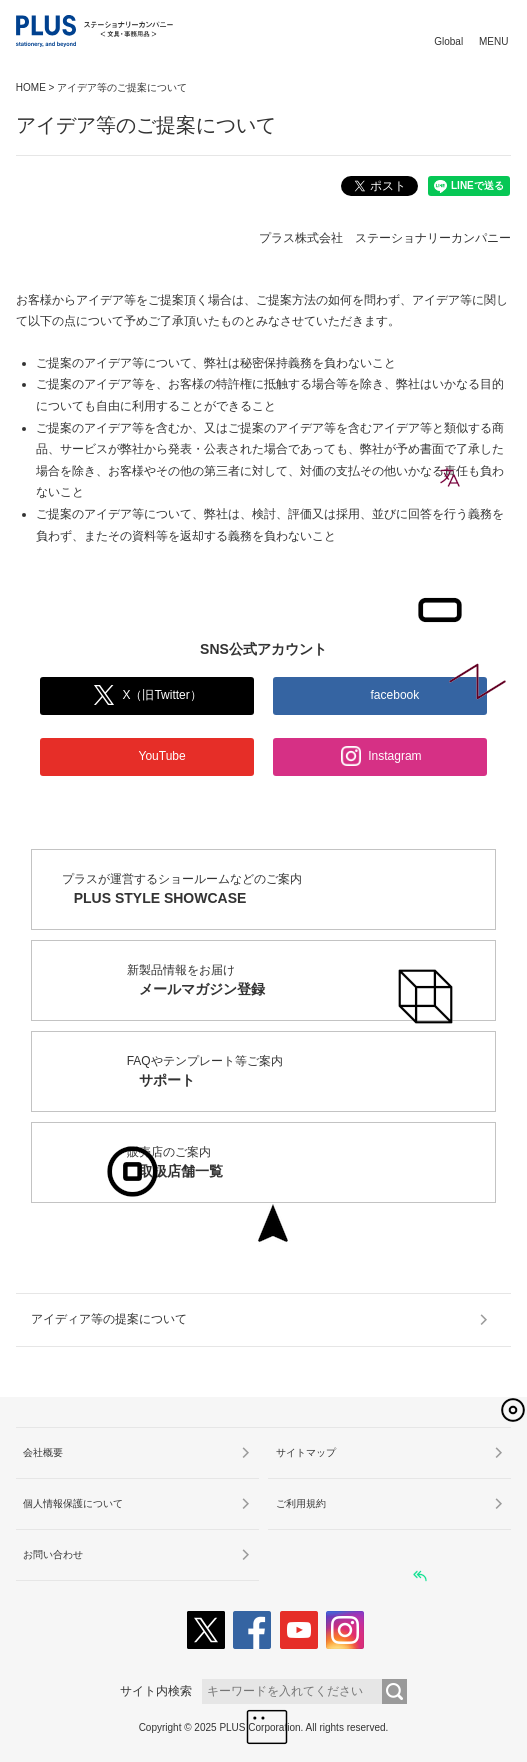 The image size is (527, 1762). What do you see at coordinates (425, 996) in the screenshot?
I see `view 3D model or object` at bounding box center [425, 996].